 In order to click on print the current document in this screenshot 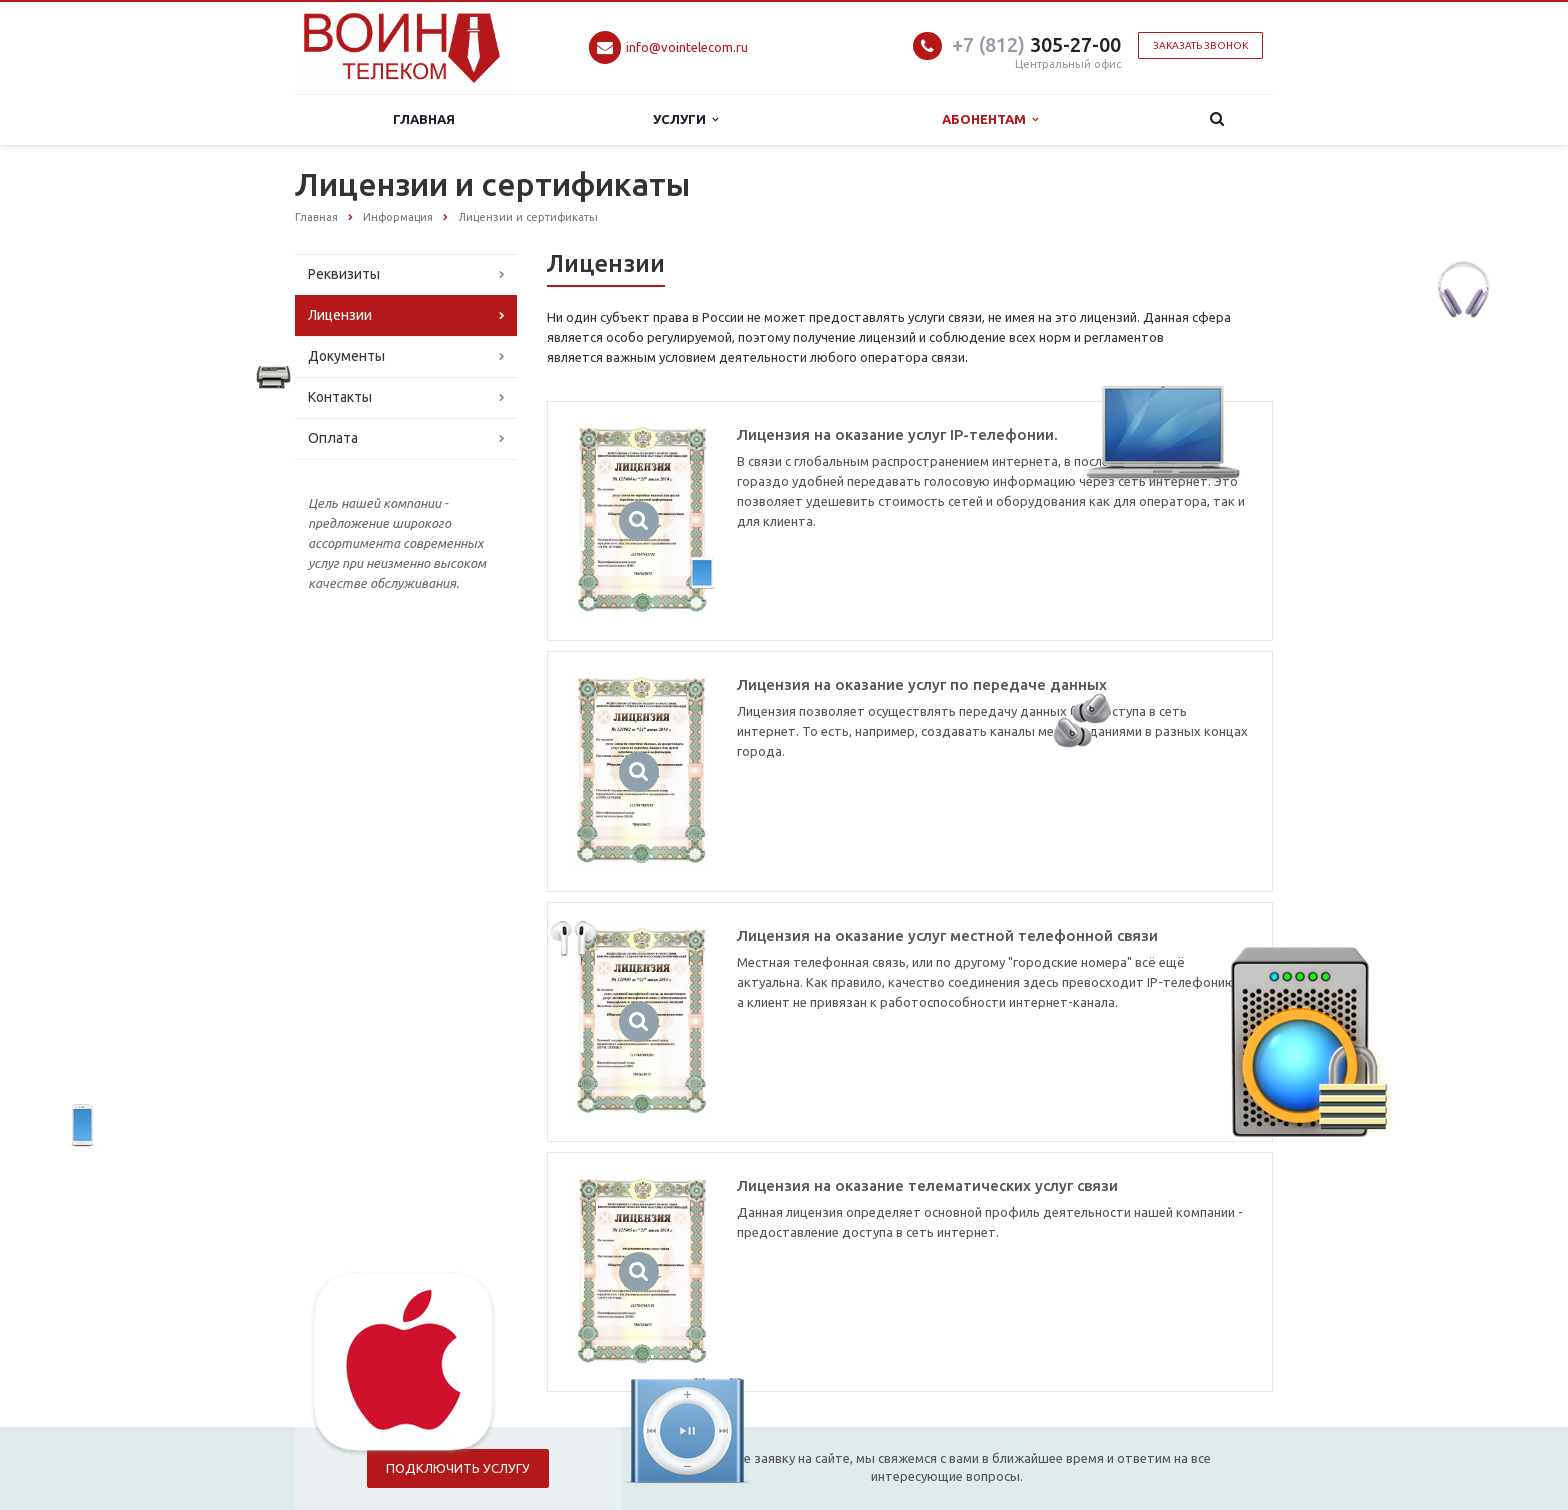, I will do `click(273, 376)`.